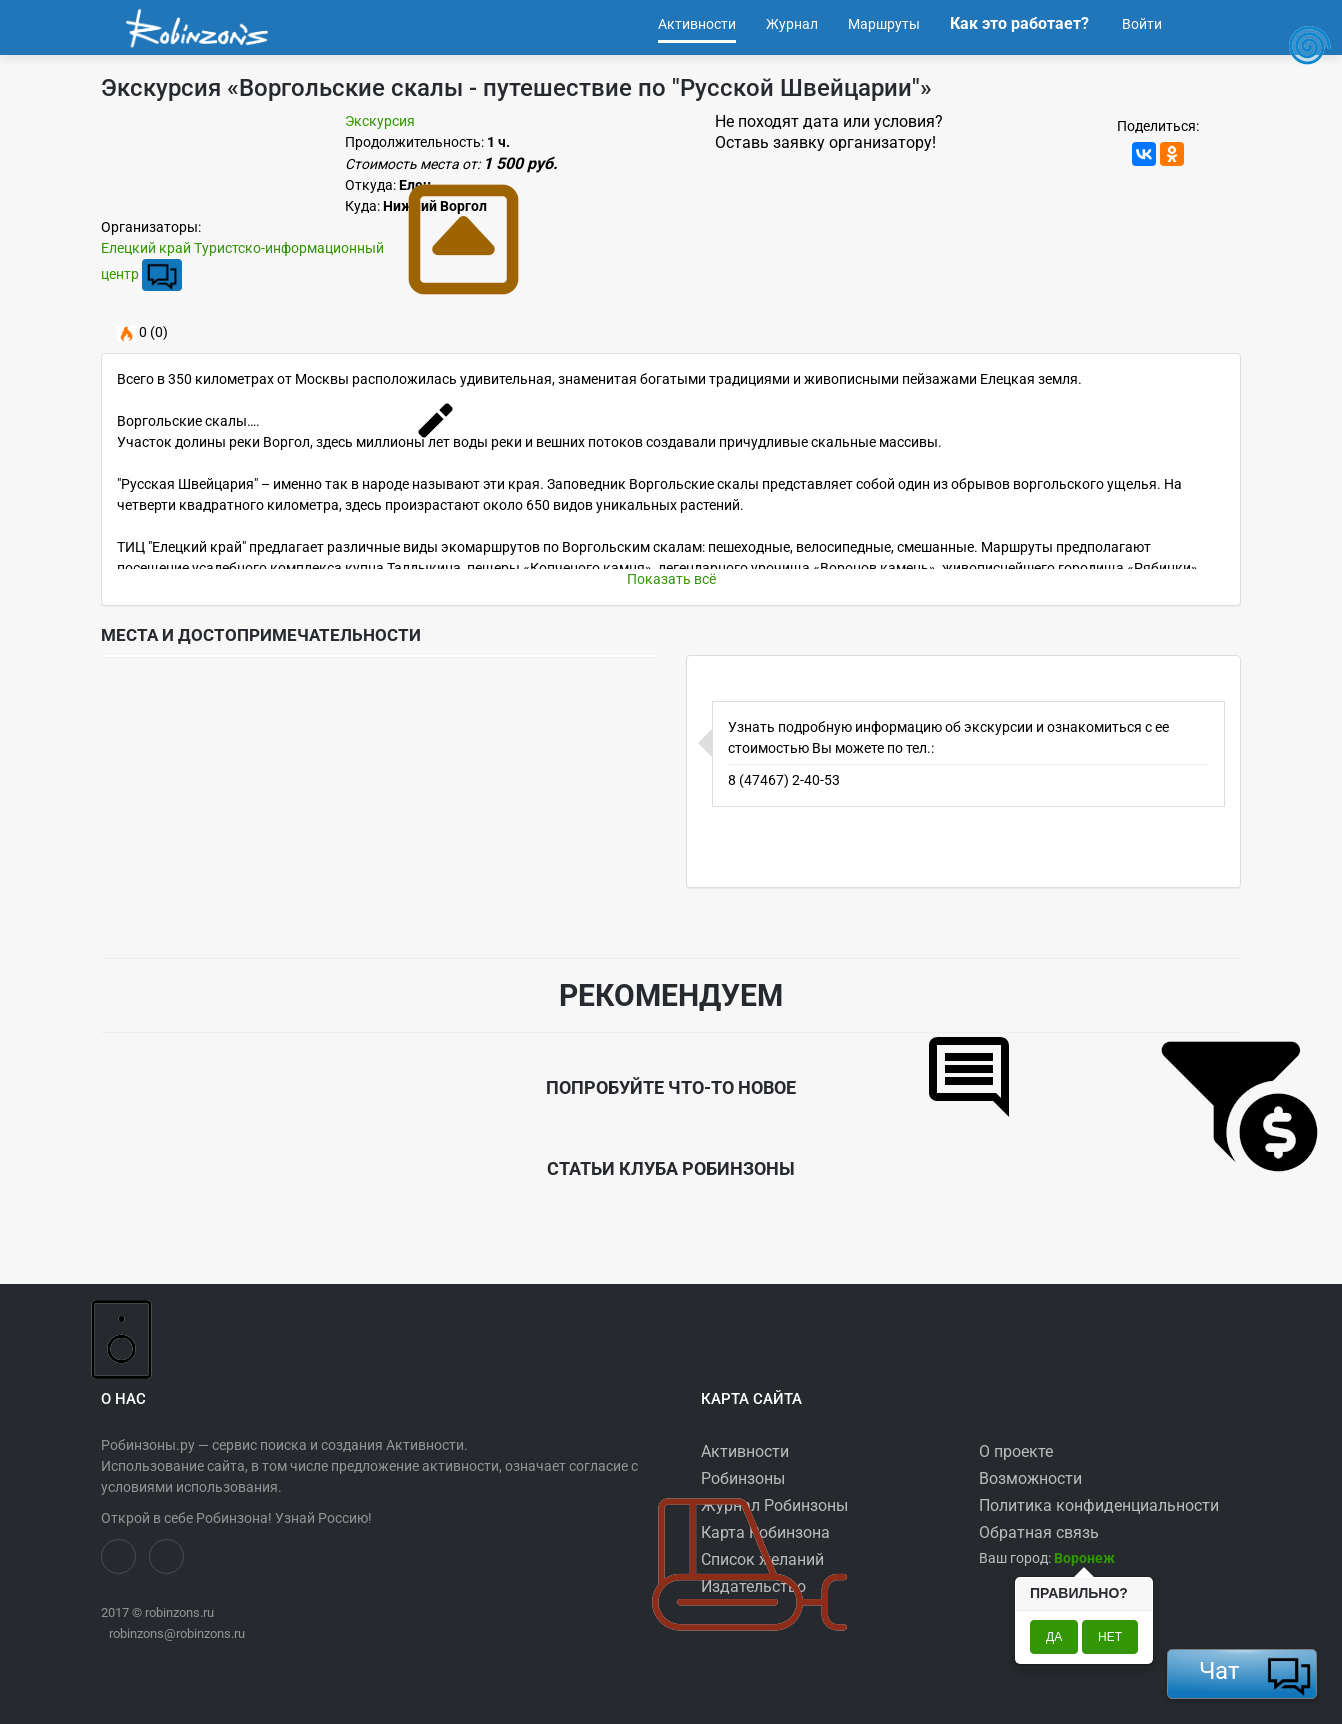 This screenshot has width=1342, height=1724. I want to click on access construction or heavy equipment tools, so click(749, 1564).